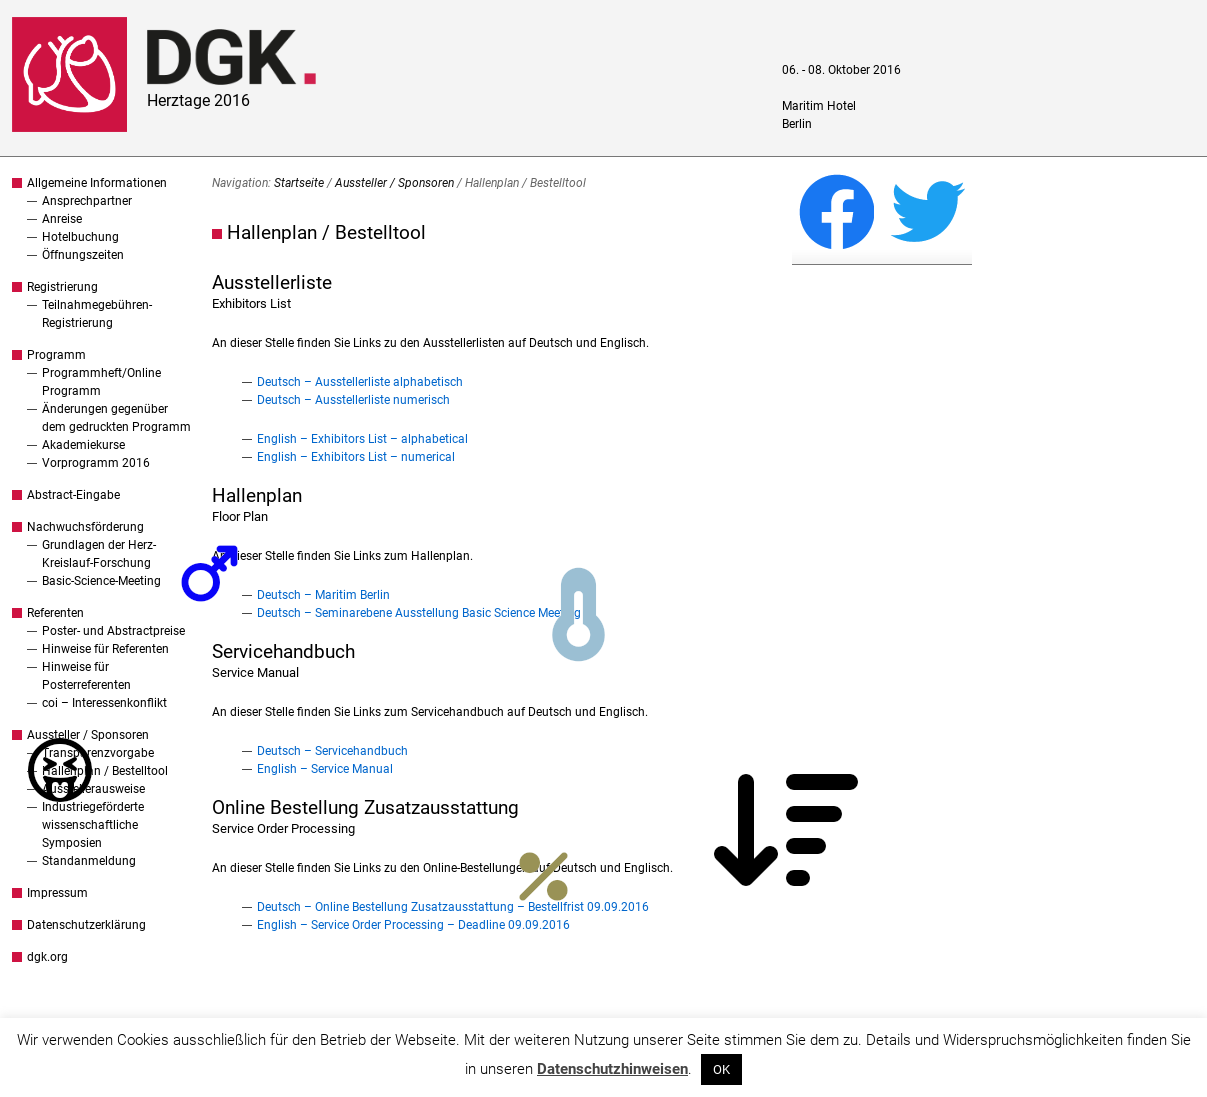 This screenshot has width=1207, height=1097. What do you see at coordinates (578, 614) in the screenshot?
I see `indicates high temperature reading` at bounding box center [578, 614].